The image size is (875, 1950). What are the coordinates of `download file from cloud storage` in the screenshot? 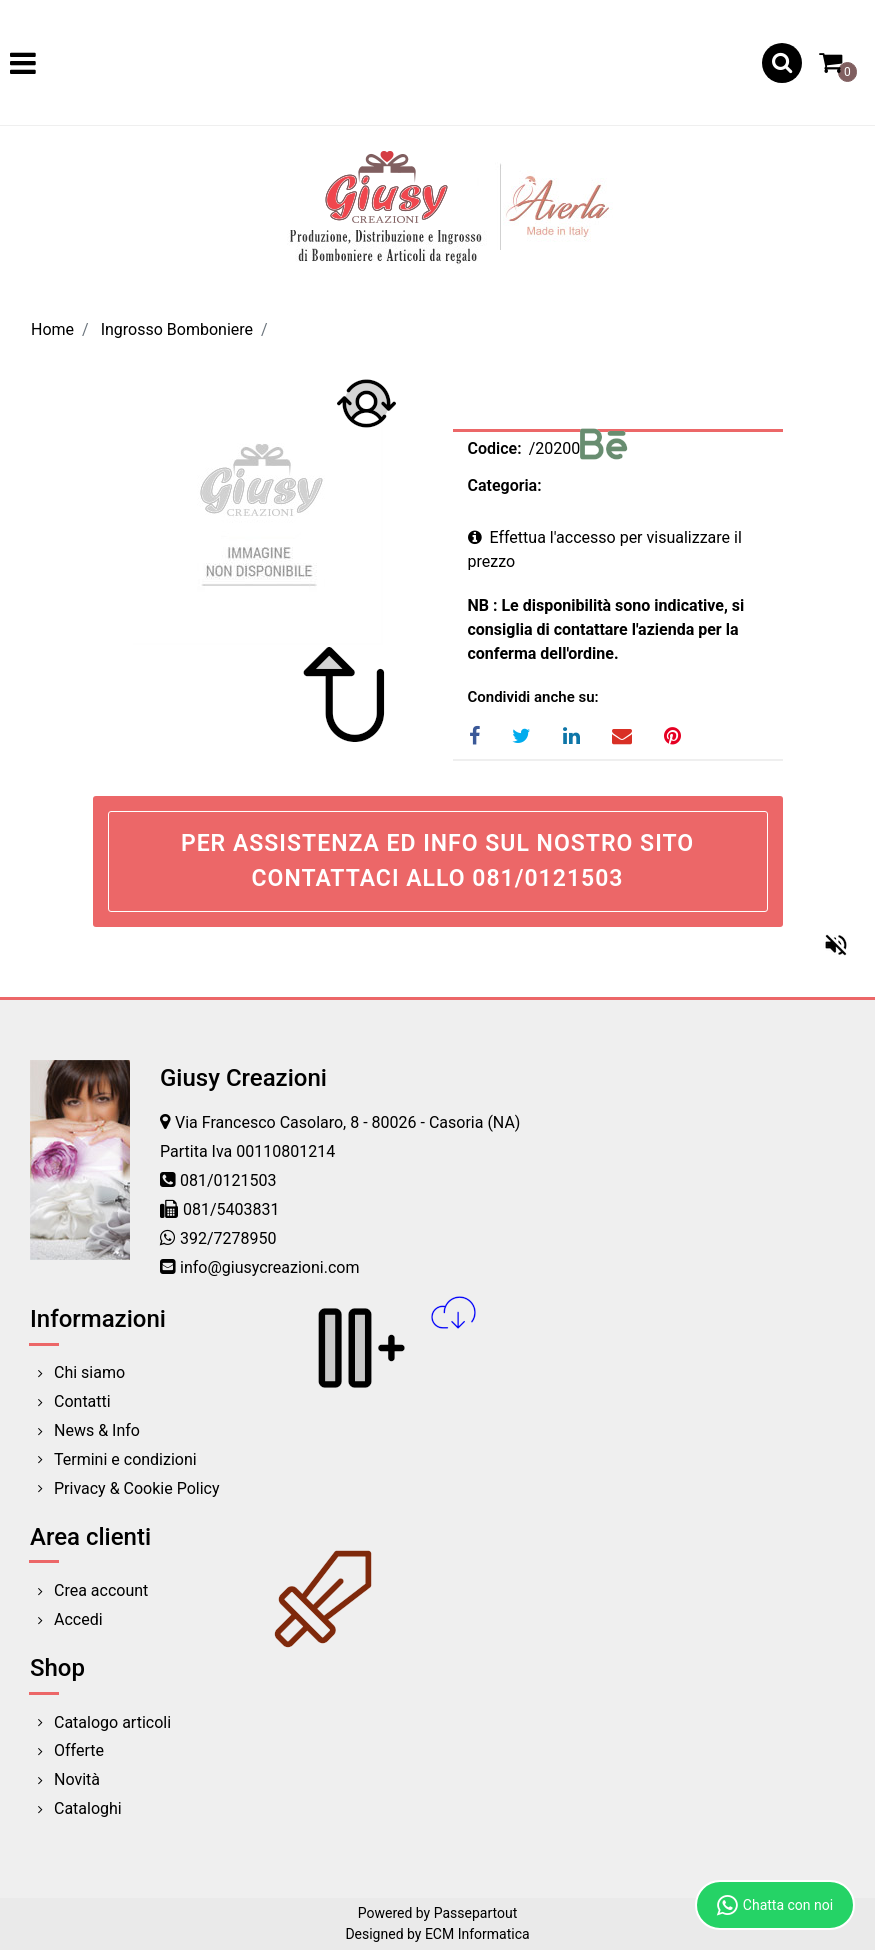 It's located at (453, 1312).